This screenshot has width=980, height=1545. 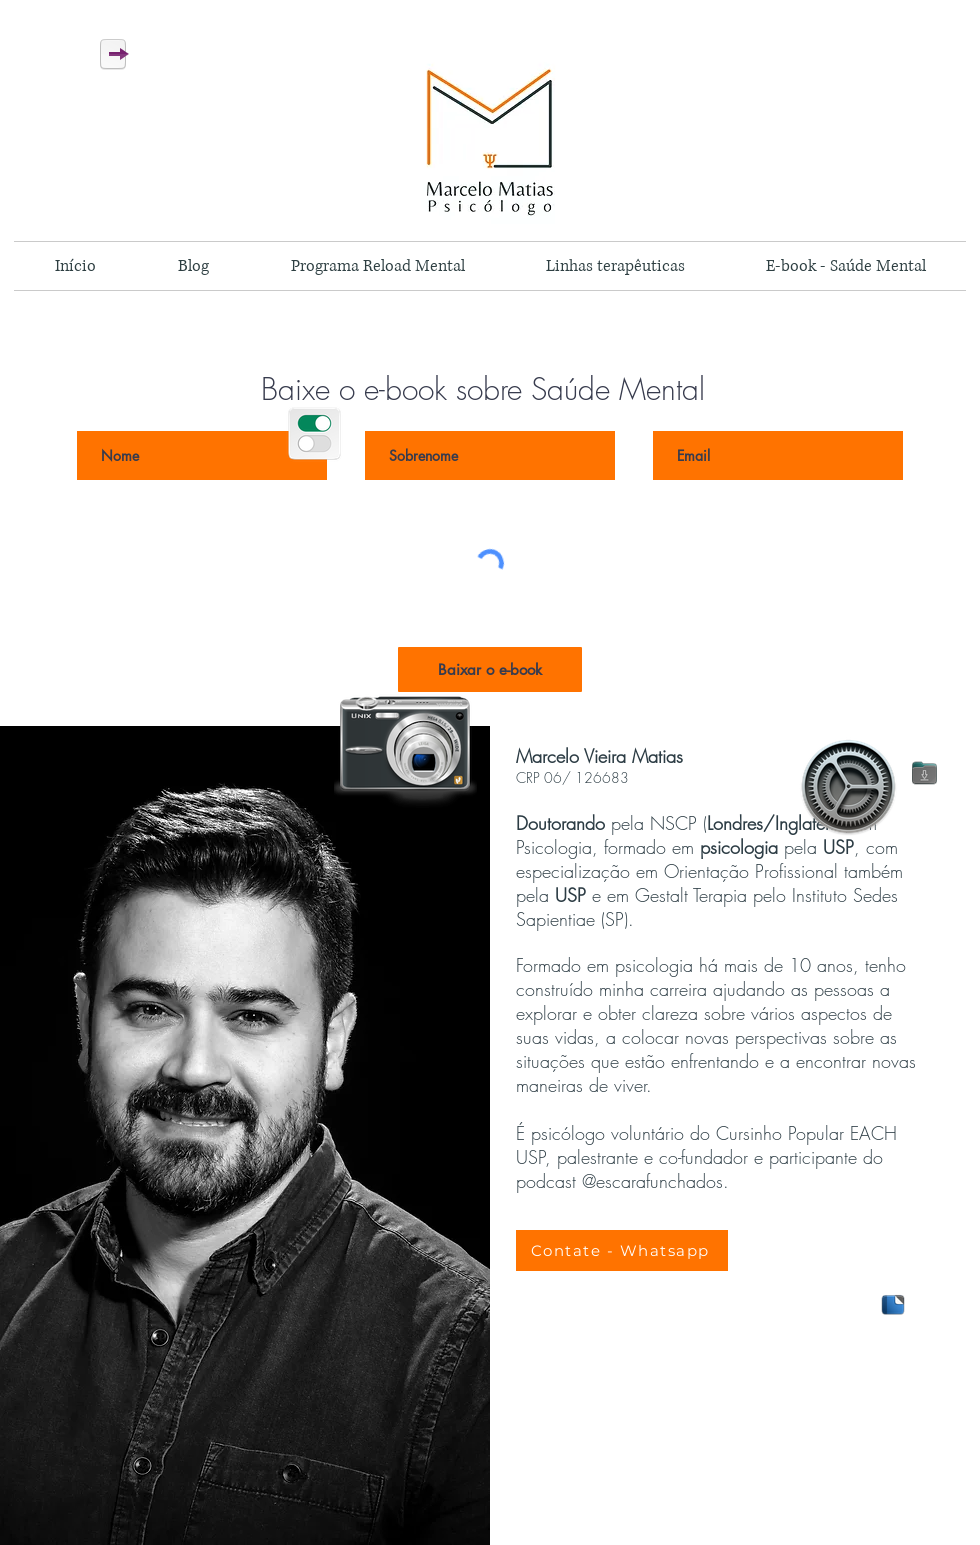 I want to click on export document to another location, so click(x=113, y=54).